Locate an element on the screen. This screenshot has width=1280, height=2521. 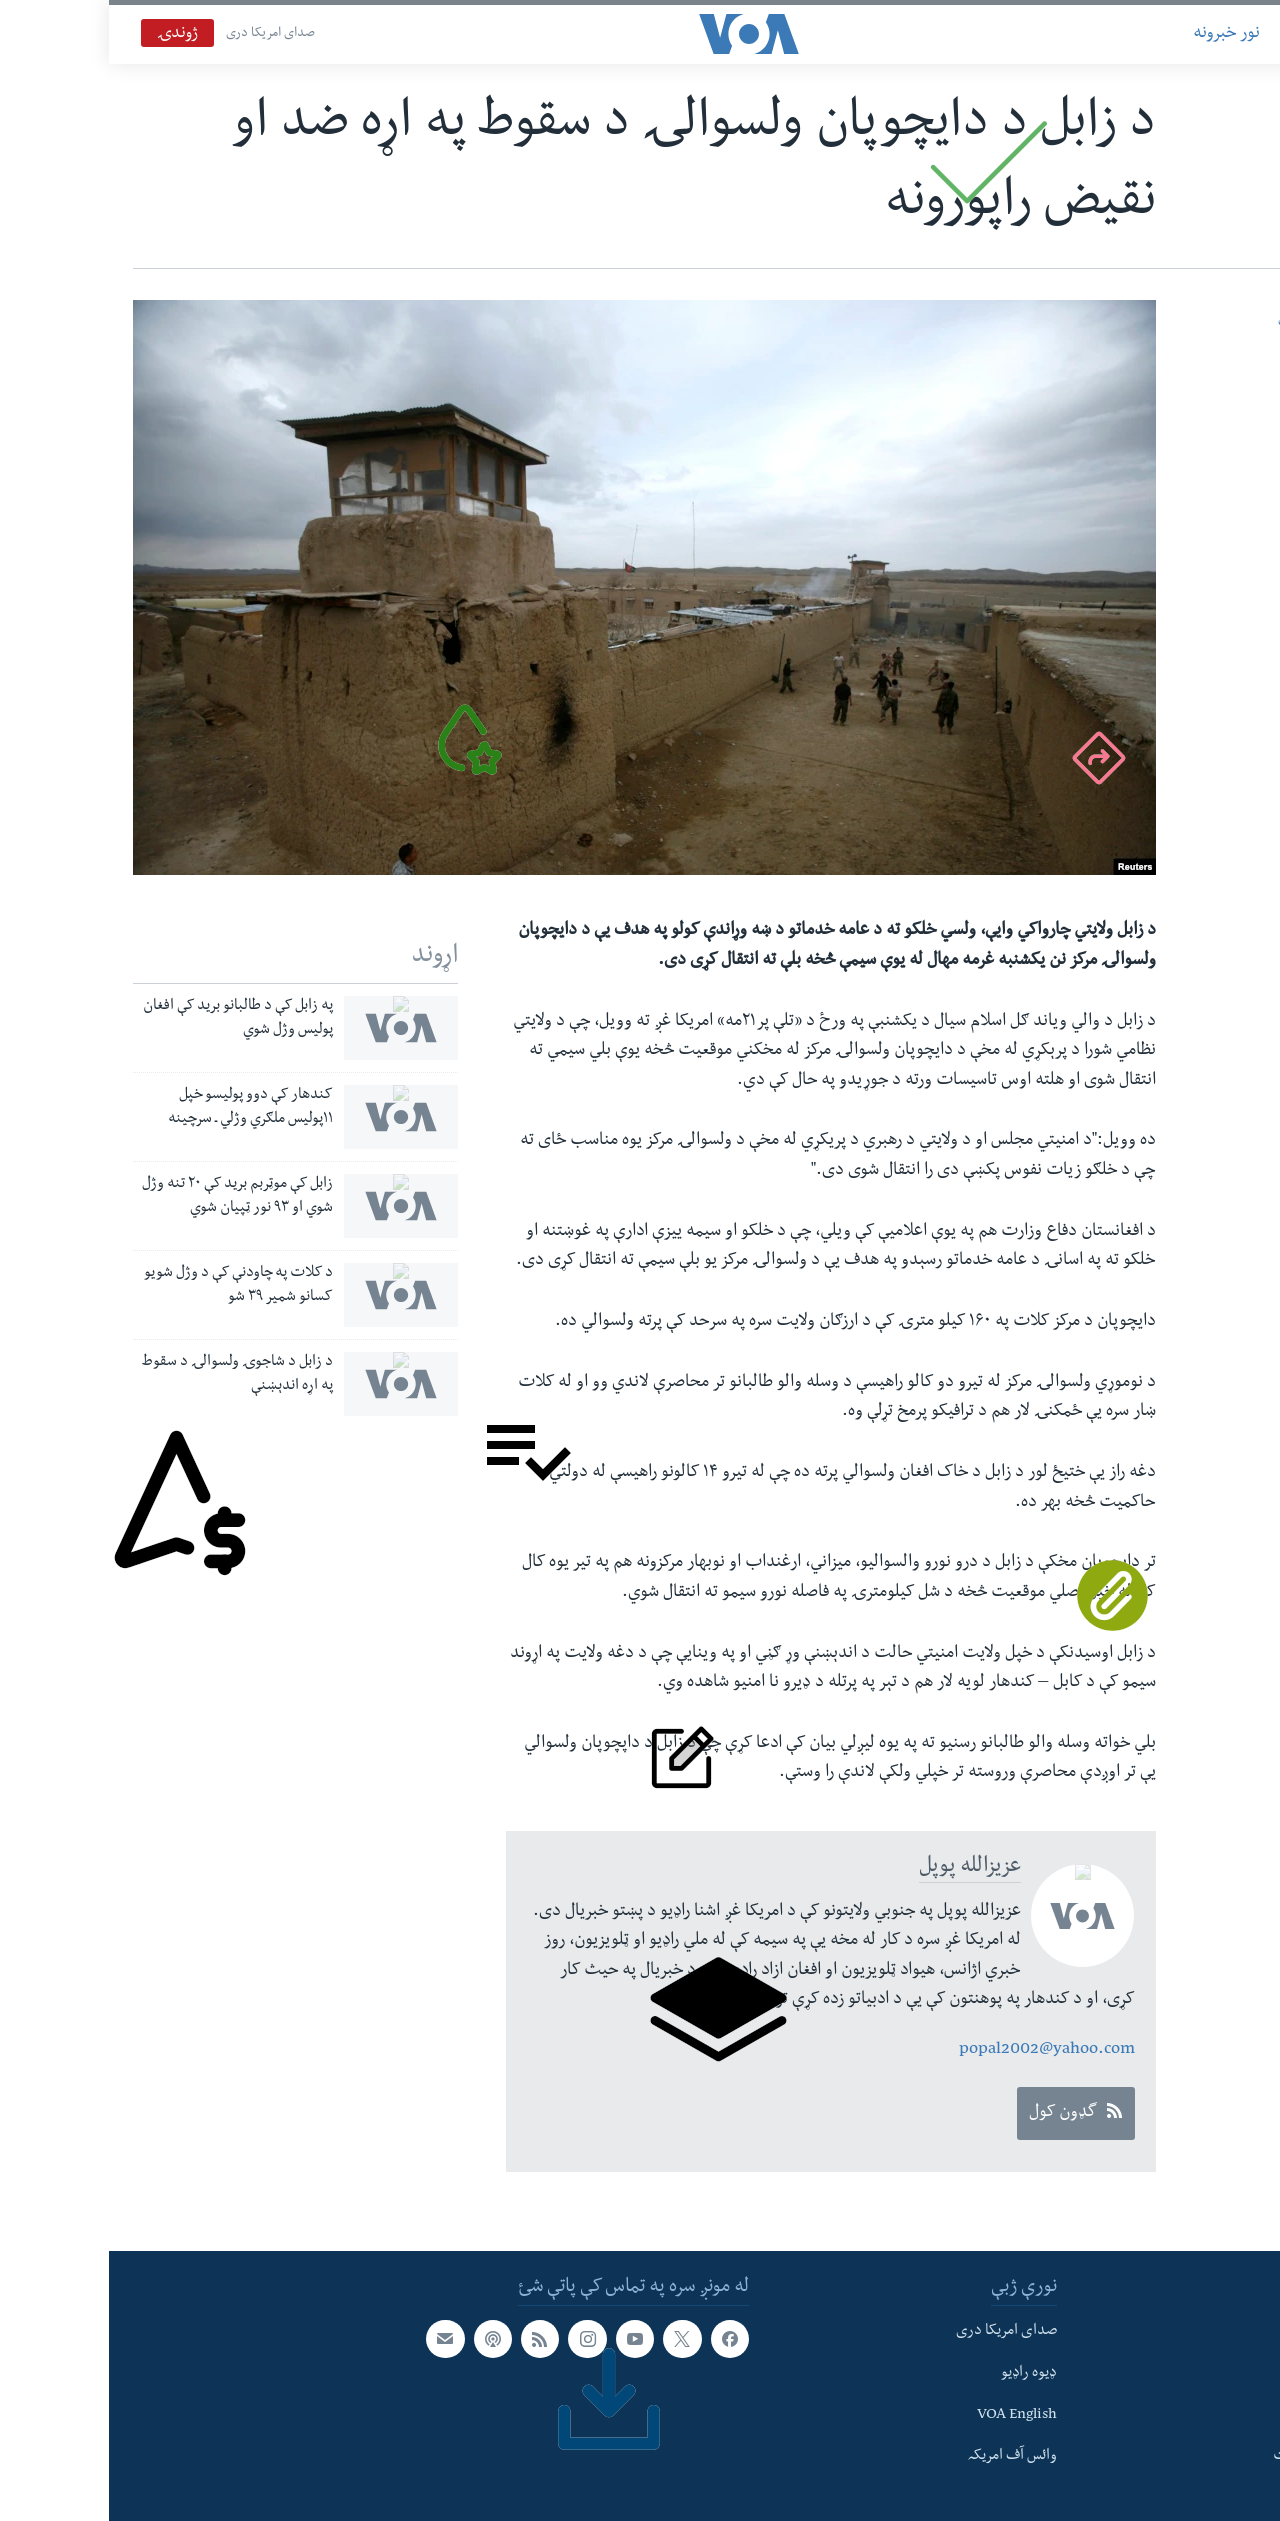
item successfully added to playlist is located at coordinates (527, 1449).